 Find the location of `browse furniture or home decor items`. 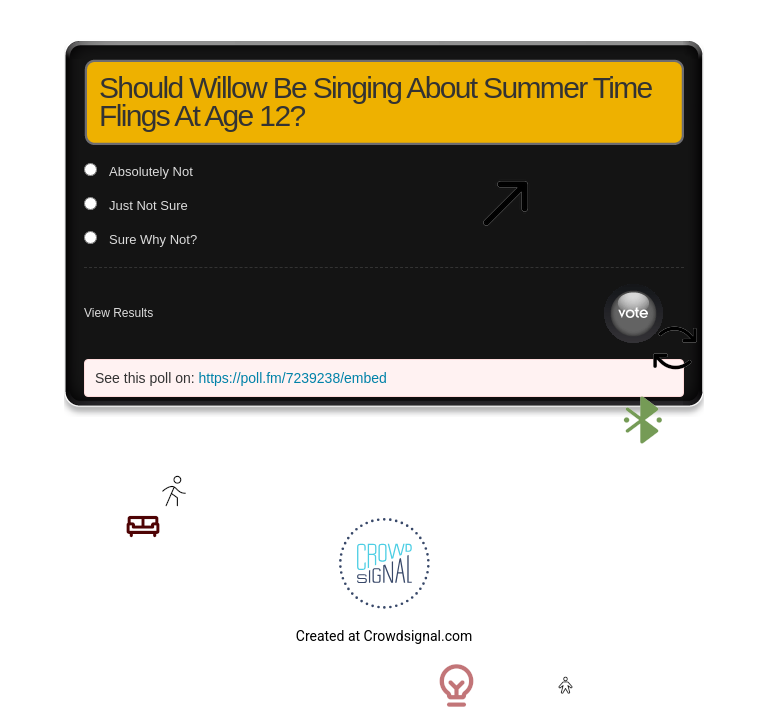

browse furniture or home decor items is located at coordinates (143, 526).